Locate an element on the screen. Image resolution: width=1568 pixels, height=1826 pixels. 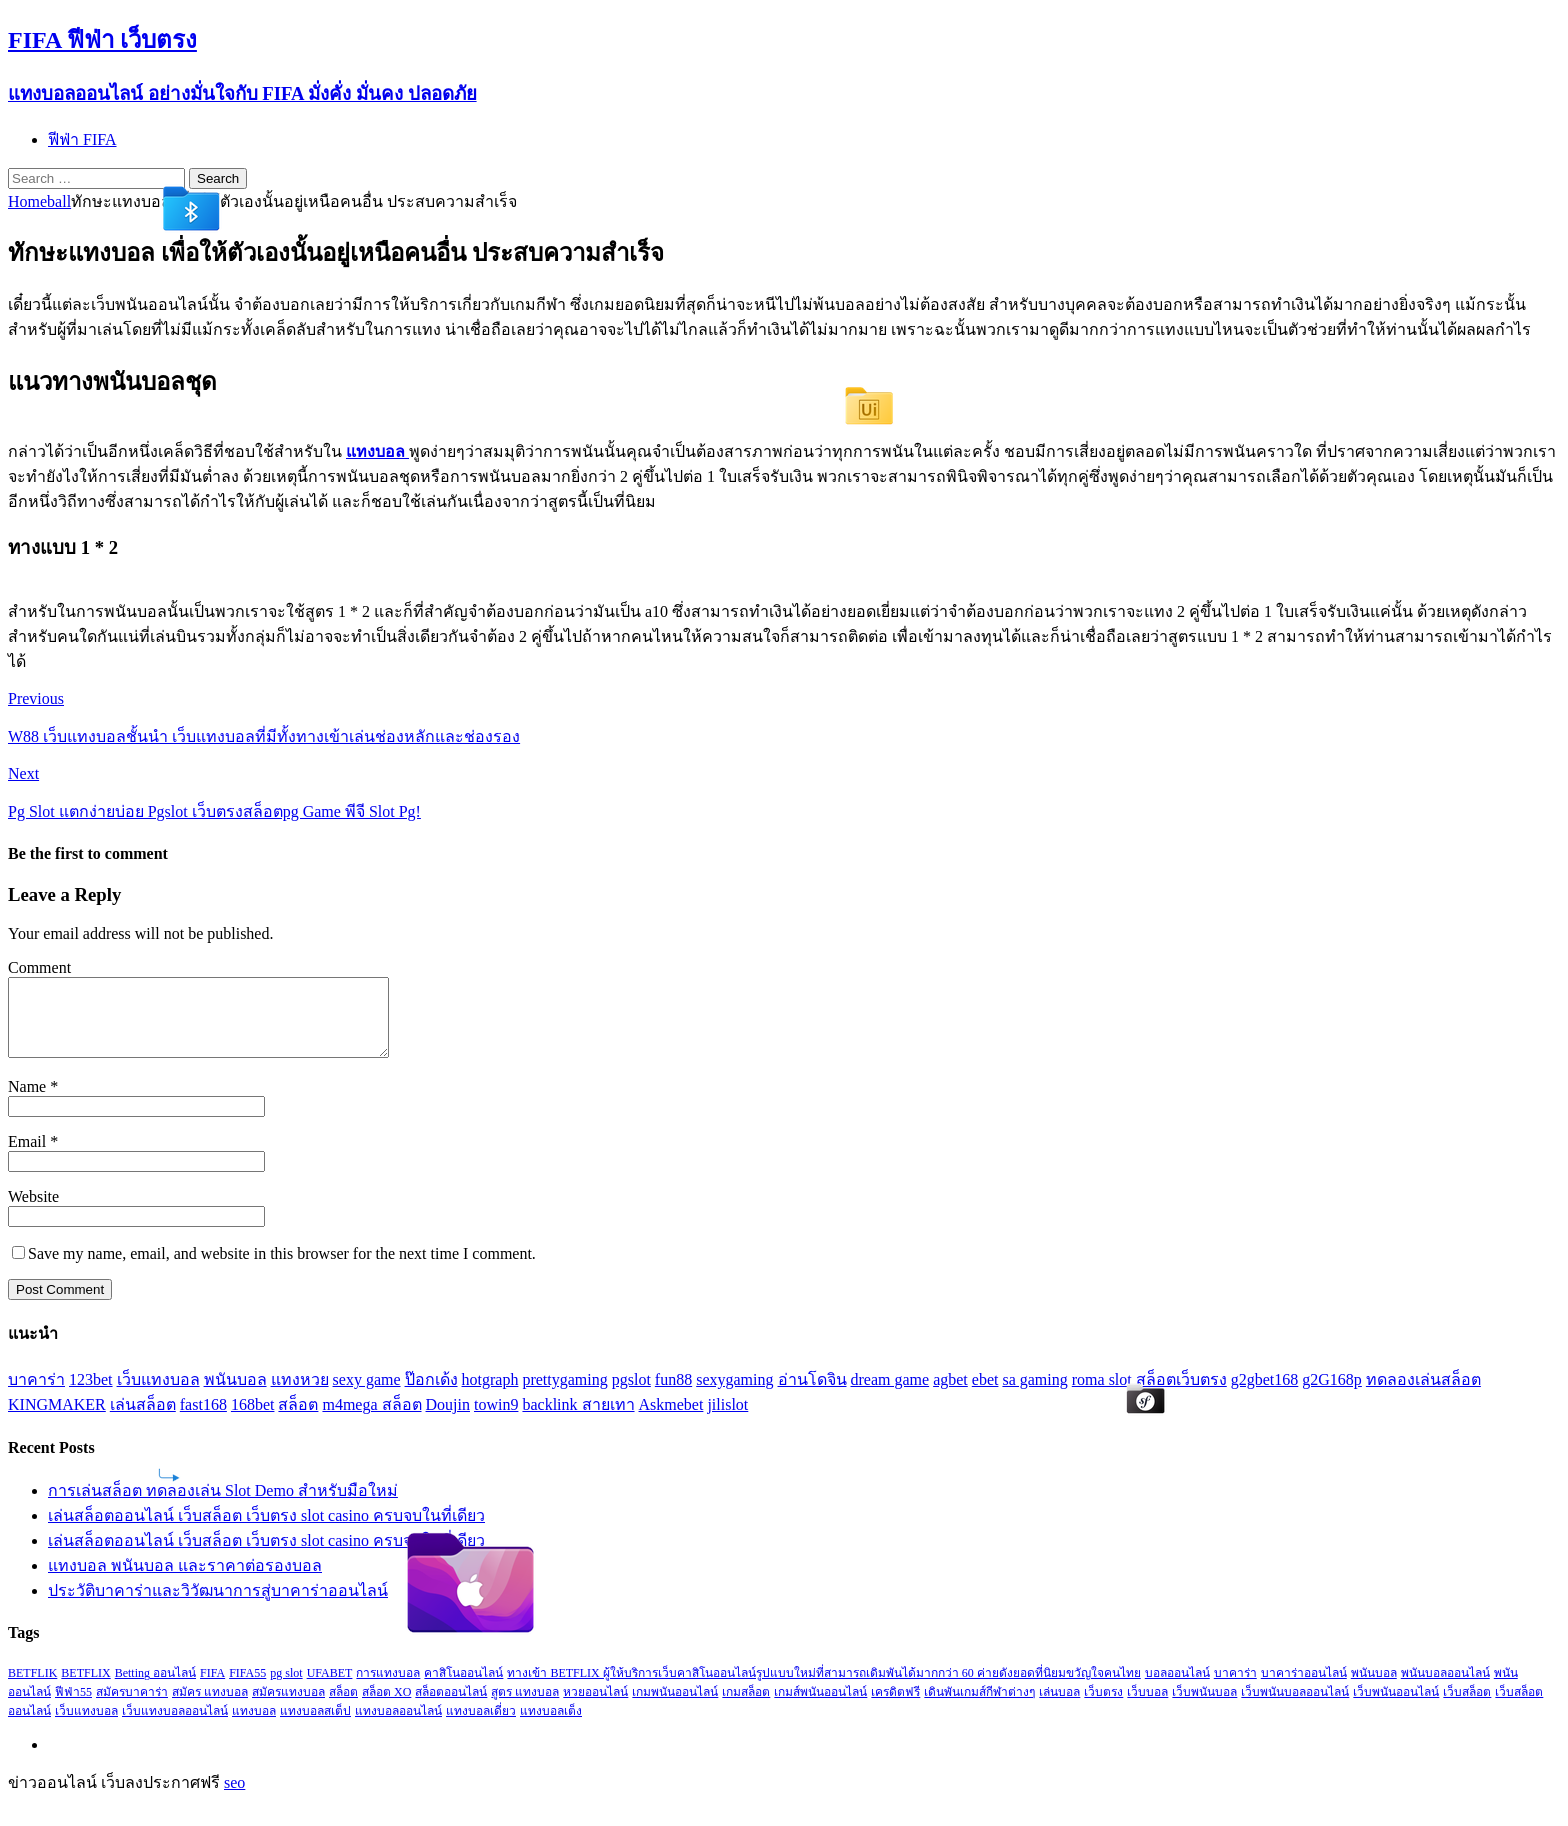
open bluetooth file transfers folder is located at coordinates (191, 210).